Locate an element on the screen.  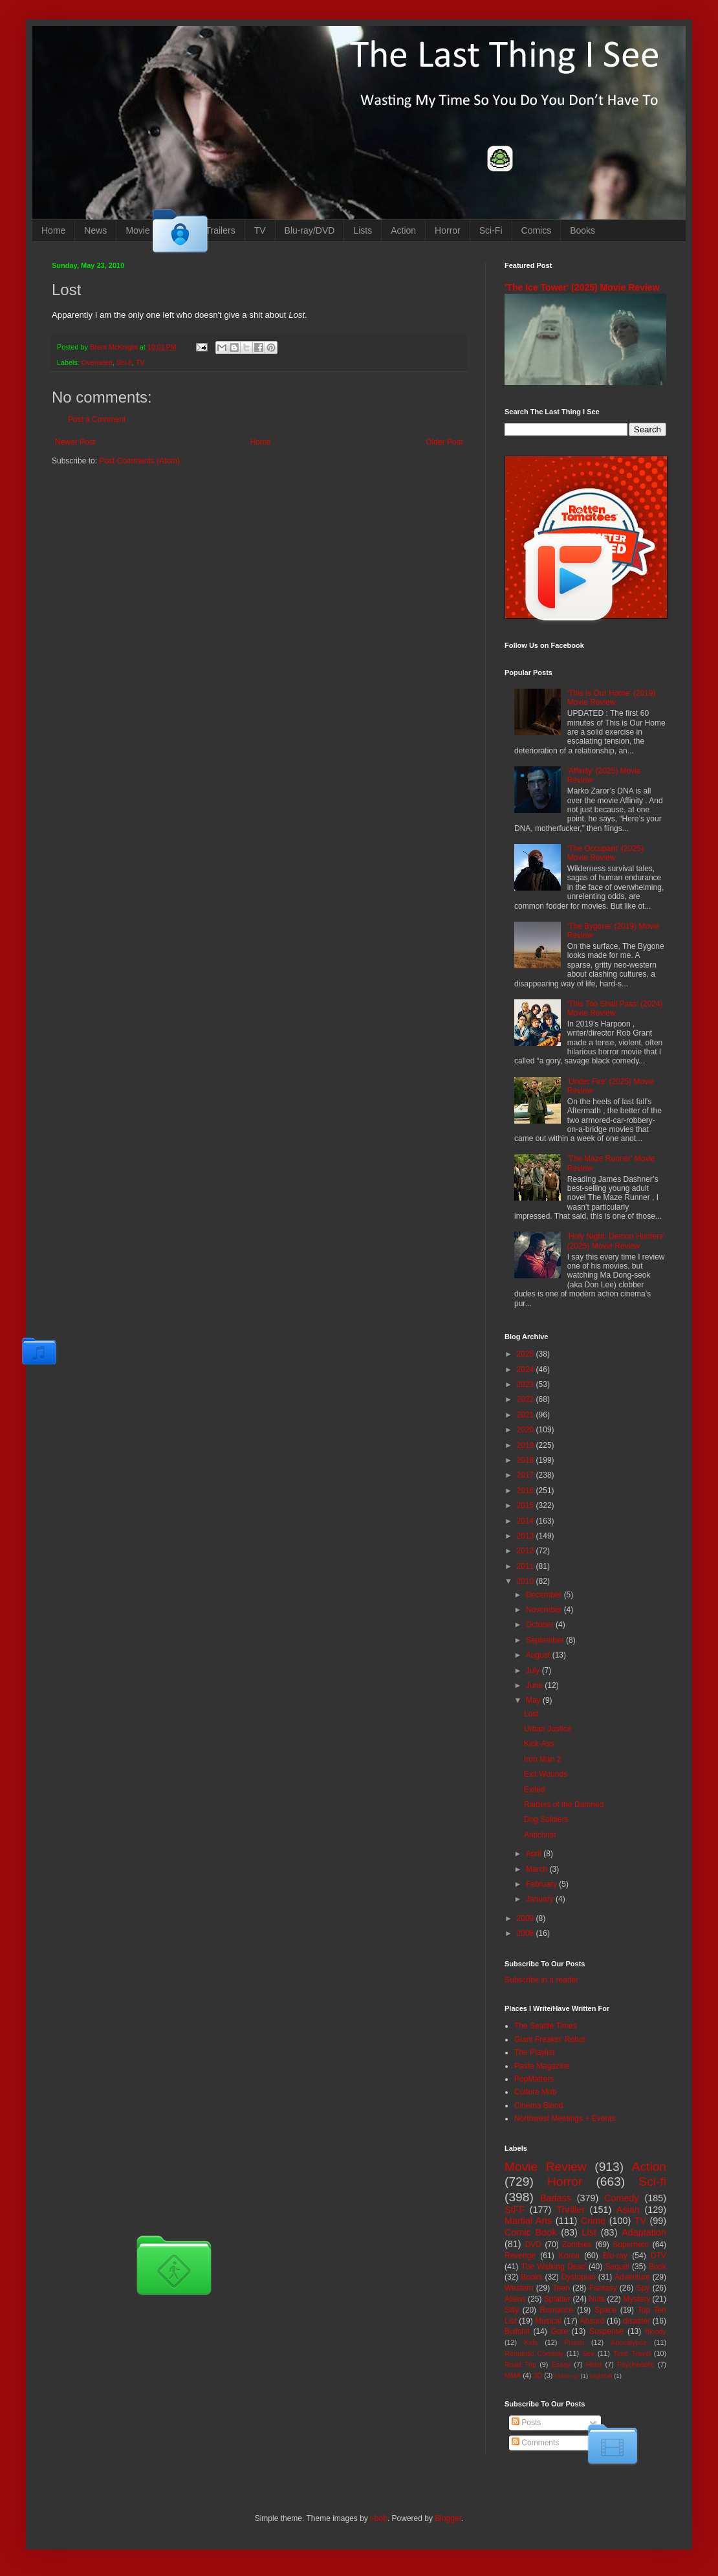
open your movies folder is located at coordinates (613, 2444).